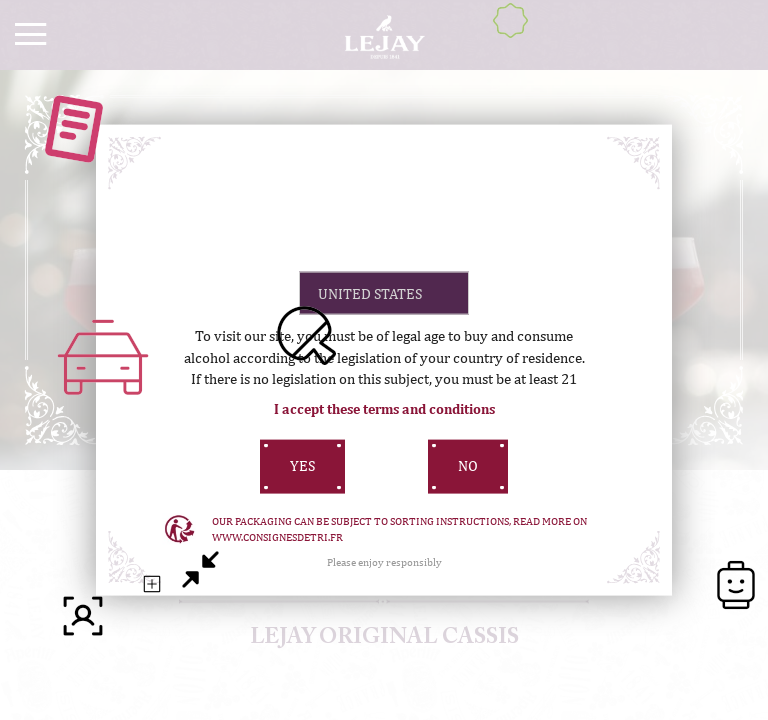 The height and width of the screenshot is (720, 768). What do you see at coordinates (74, 129) in the screenshot?
I see `view your resume or CV` at bounding box center [74, 129].